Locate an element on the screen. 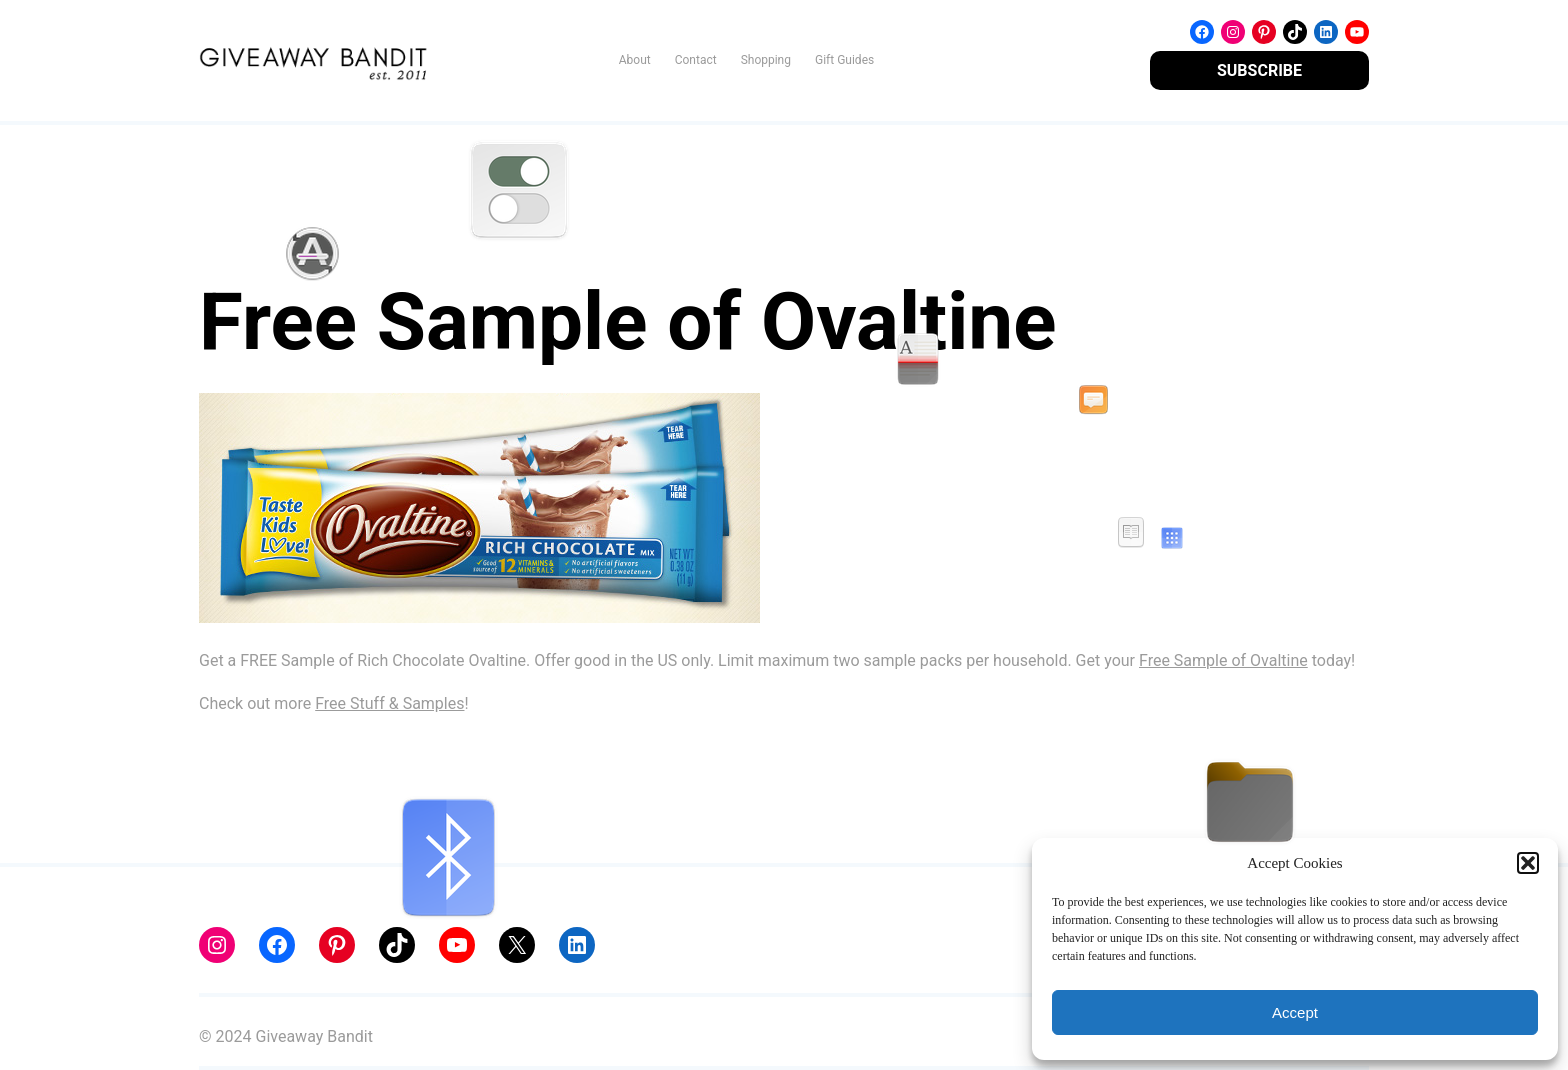 This screenshot has height=1070, width=1568. open the app drawer or launcher is located at coordinates (1172, 538).